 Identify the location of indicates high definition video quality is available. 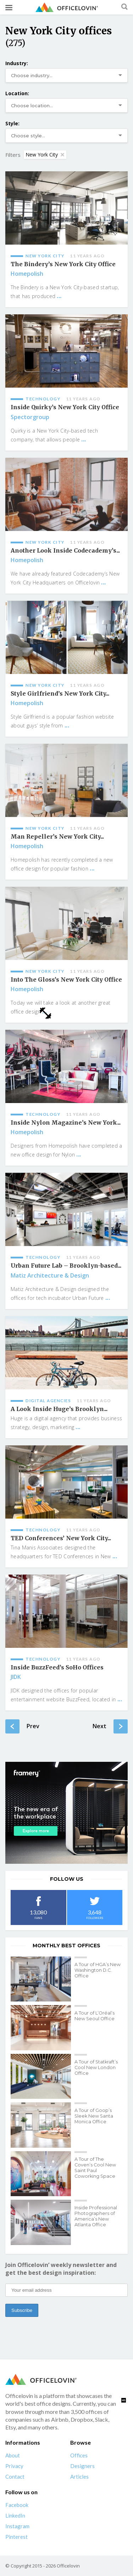
(123, 2400).